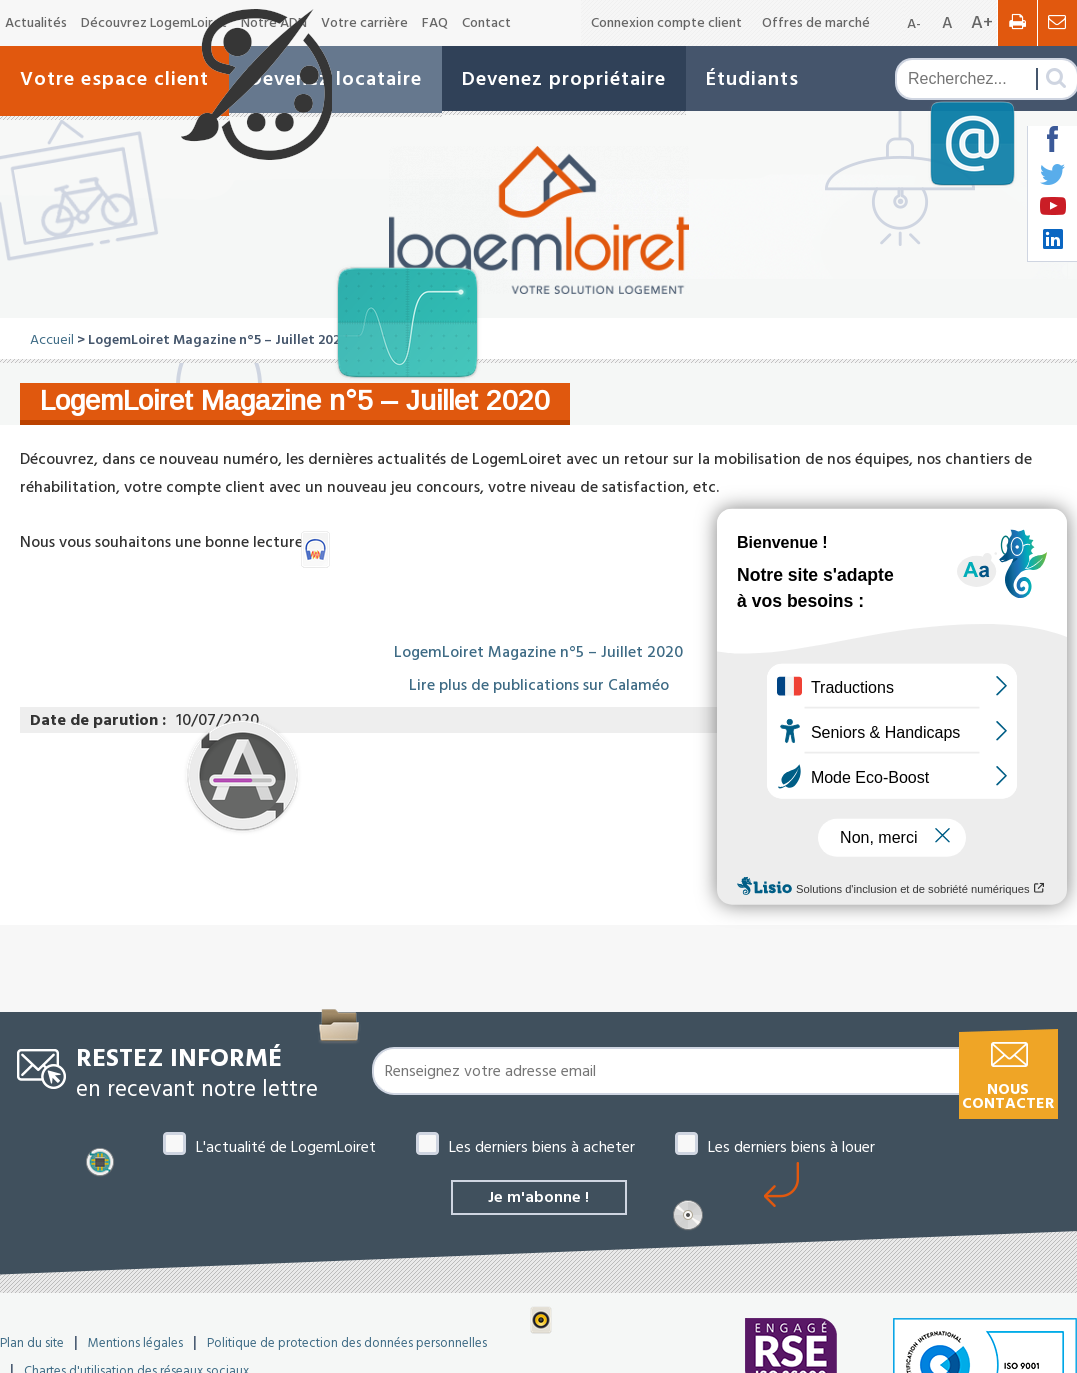 Image resolution: width=1077 pixels, height=1373 pixels. Describe the element at coordinates (972, 143) in the screenshot. I see `manage online accounts and connected services` at that location.